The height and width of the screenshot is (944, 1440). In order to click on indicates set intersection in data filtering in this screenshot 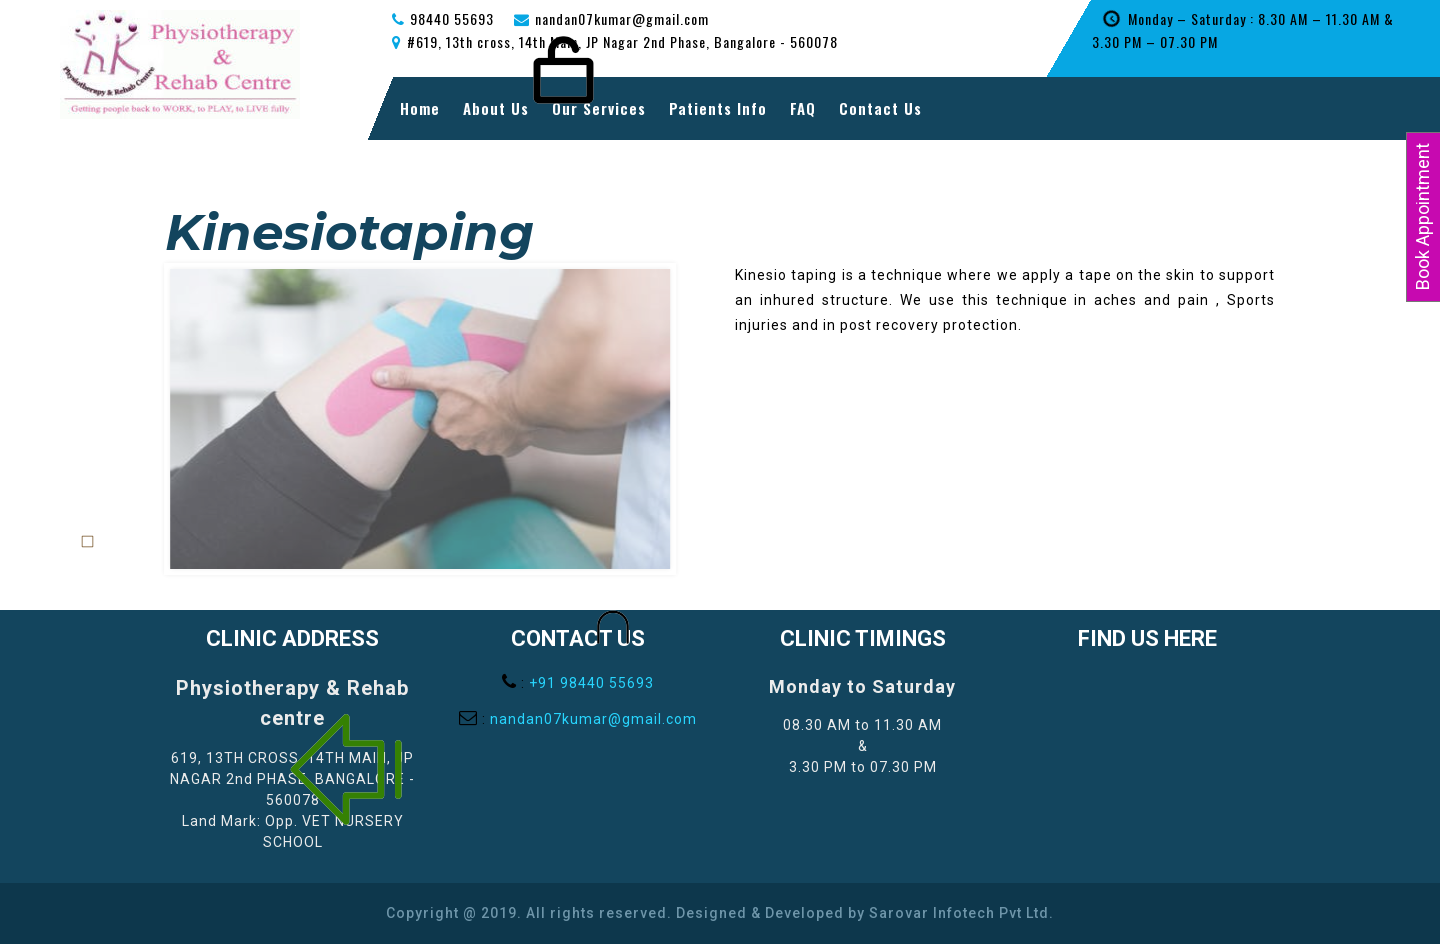, I will do `click(613, 628)`.